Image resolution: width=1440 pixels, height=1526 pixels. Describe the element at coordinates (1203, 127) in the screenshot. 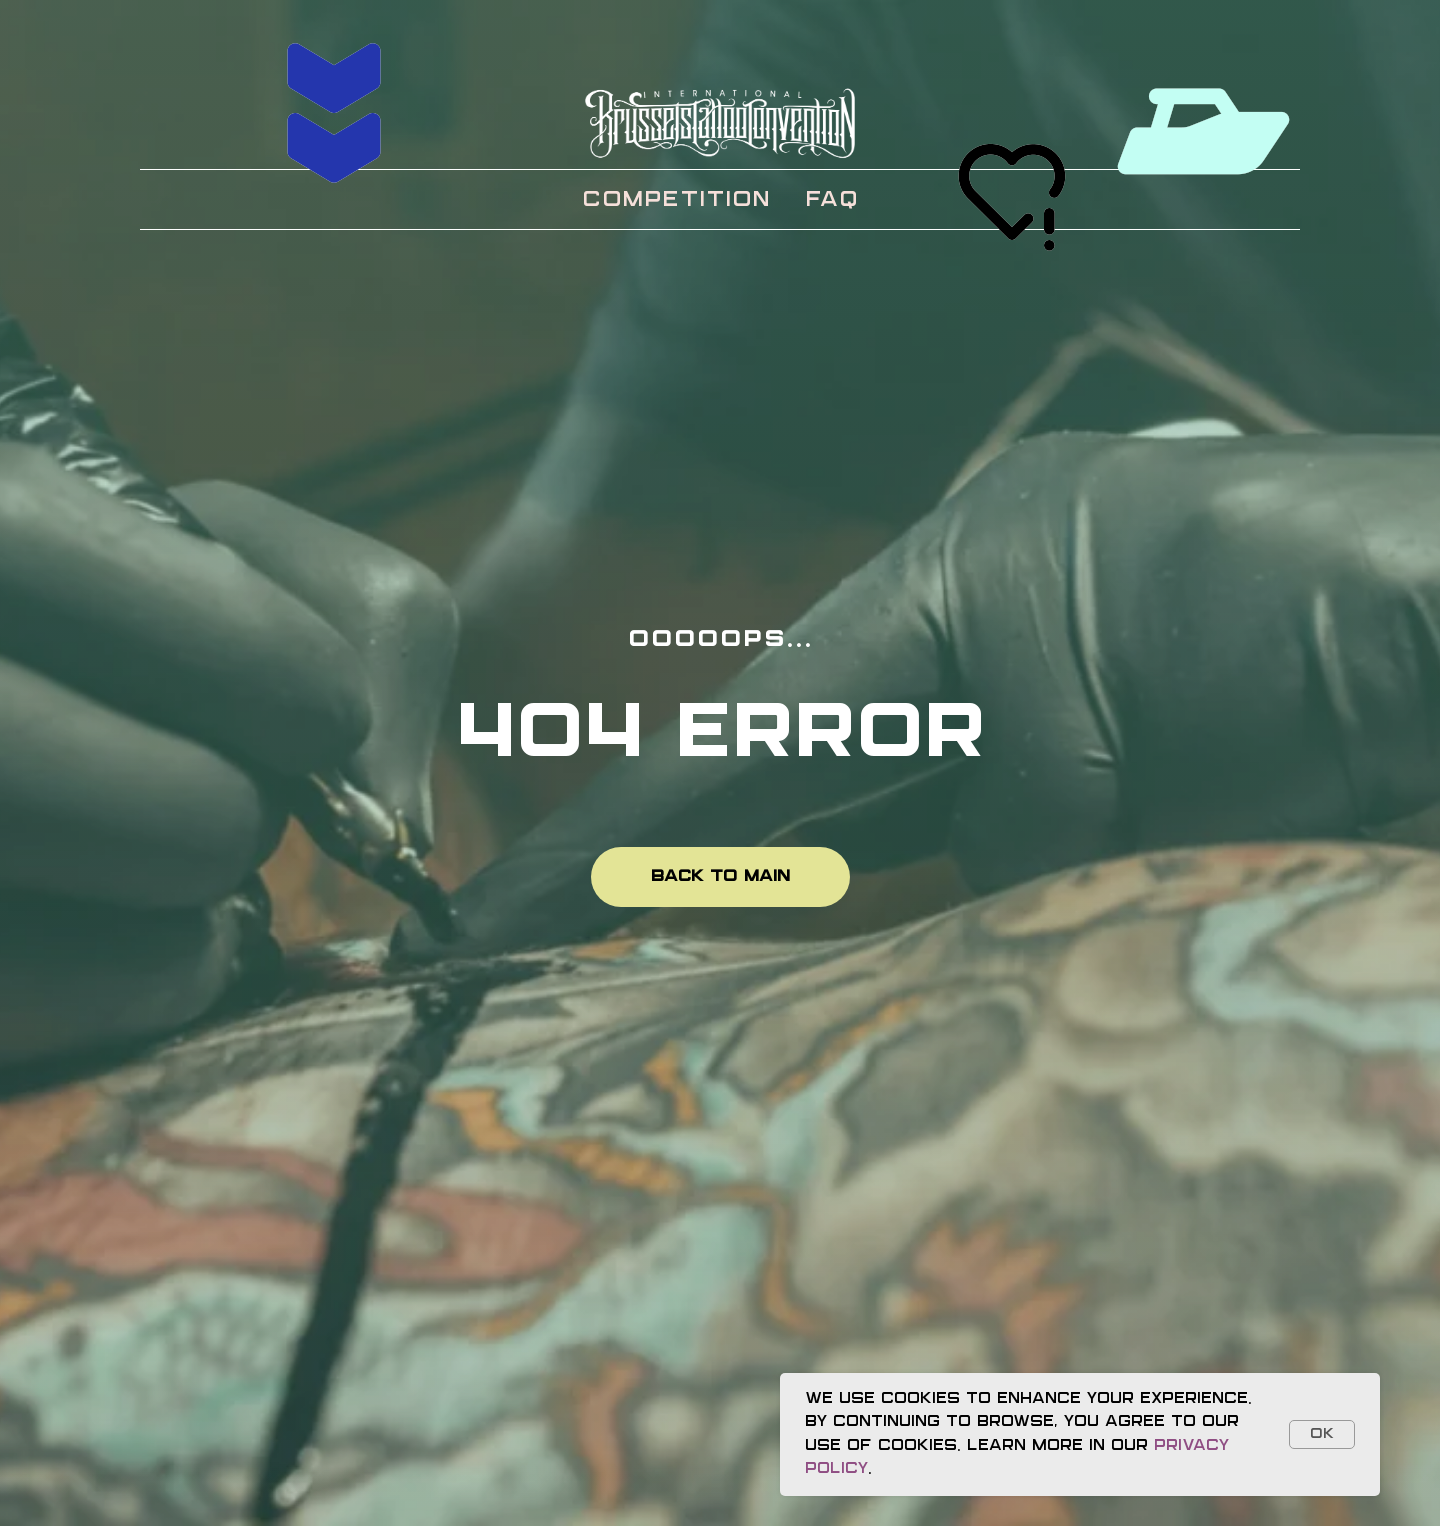

I see `access boat rental or marina services` at that location.